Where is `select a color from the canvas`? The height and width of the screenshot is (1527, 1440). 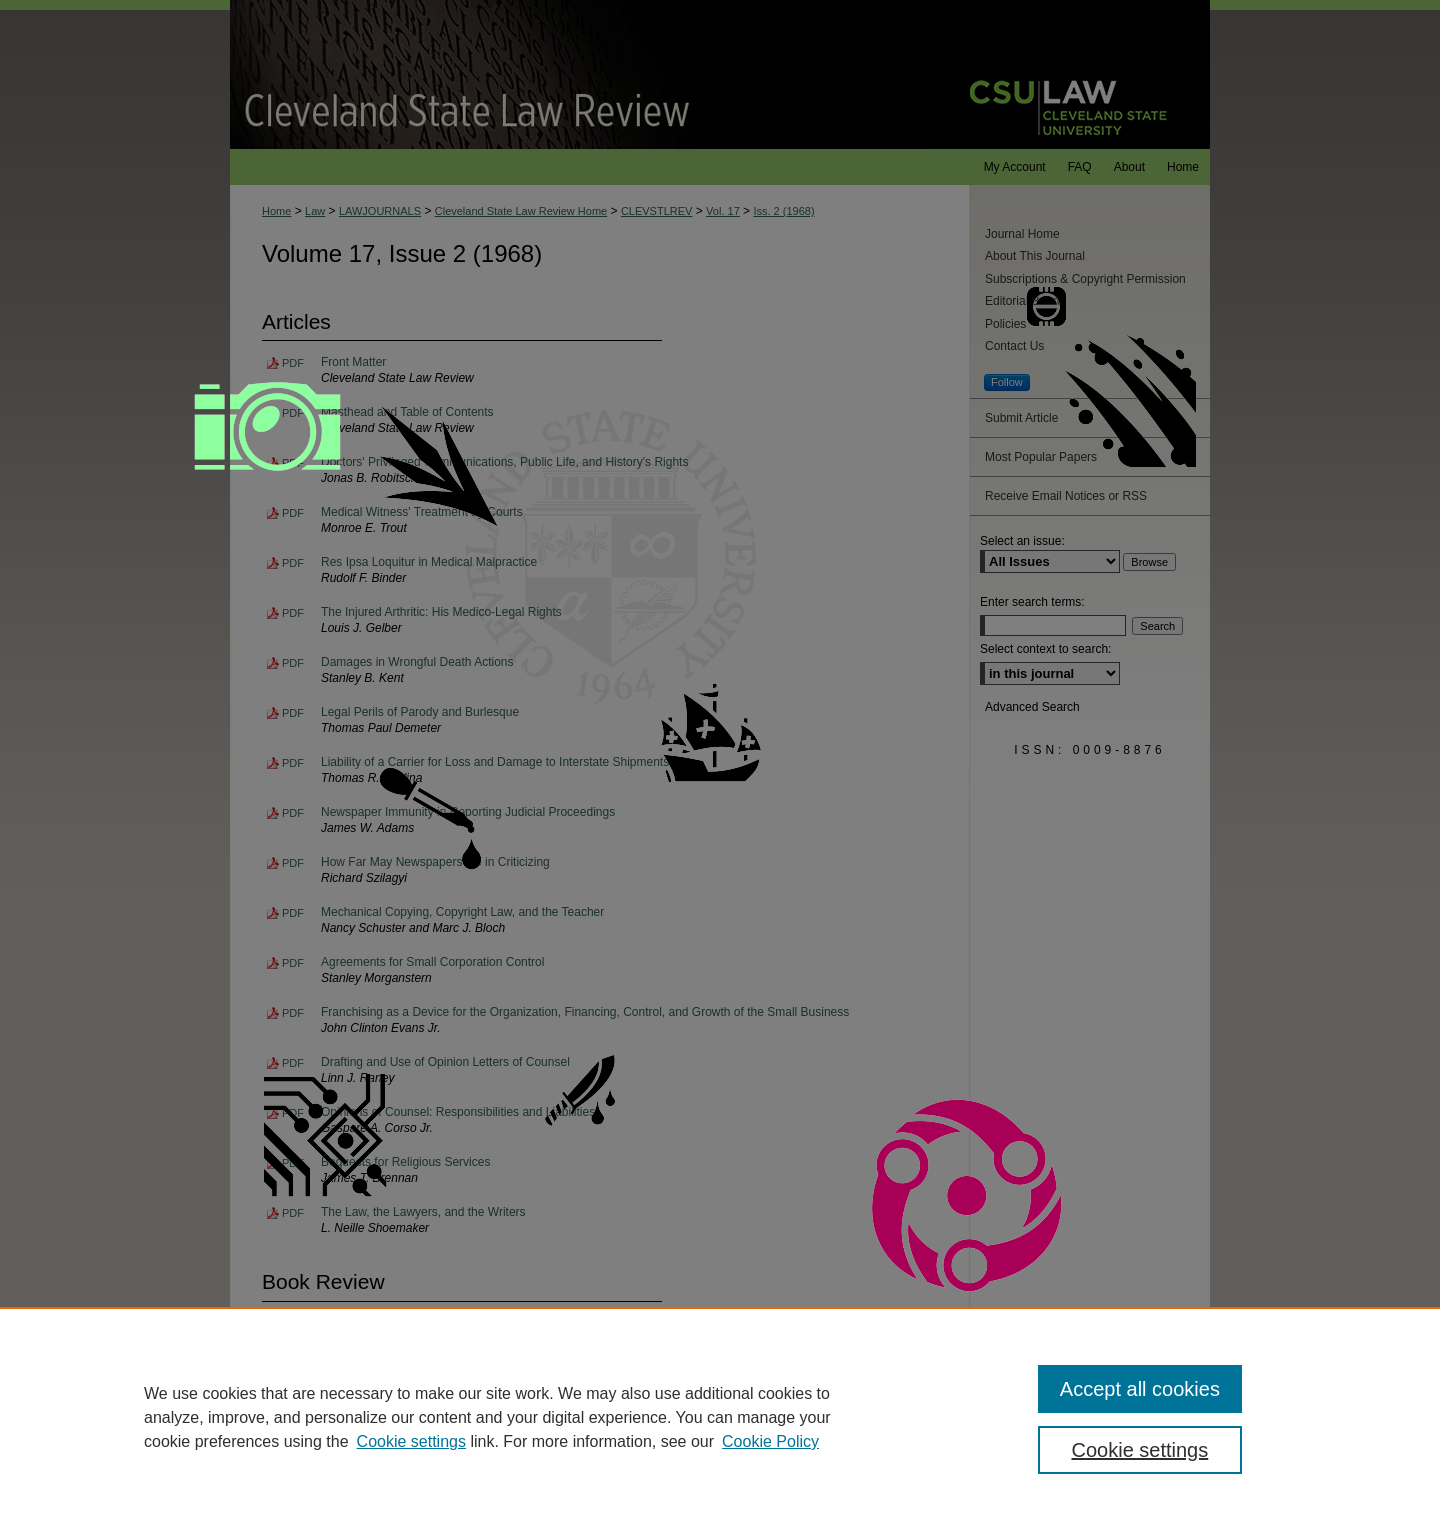
select a color from the canvas is located at coordinates (430, 818).